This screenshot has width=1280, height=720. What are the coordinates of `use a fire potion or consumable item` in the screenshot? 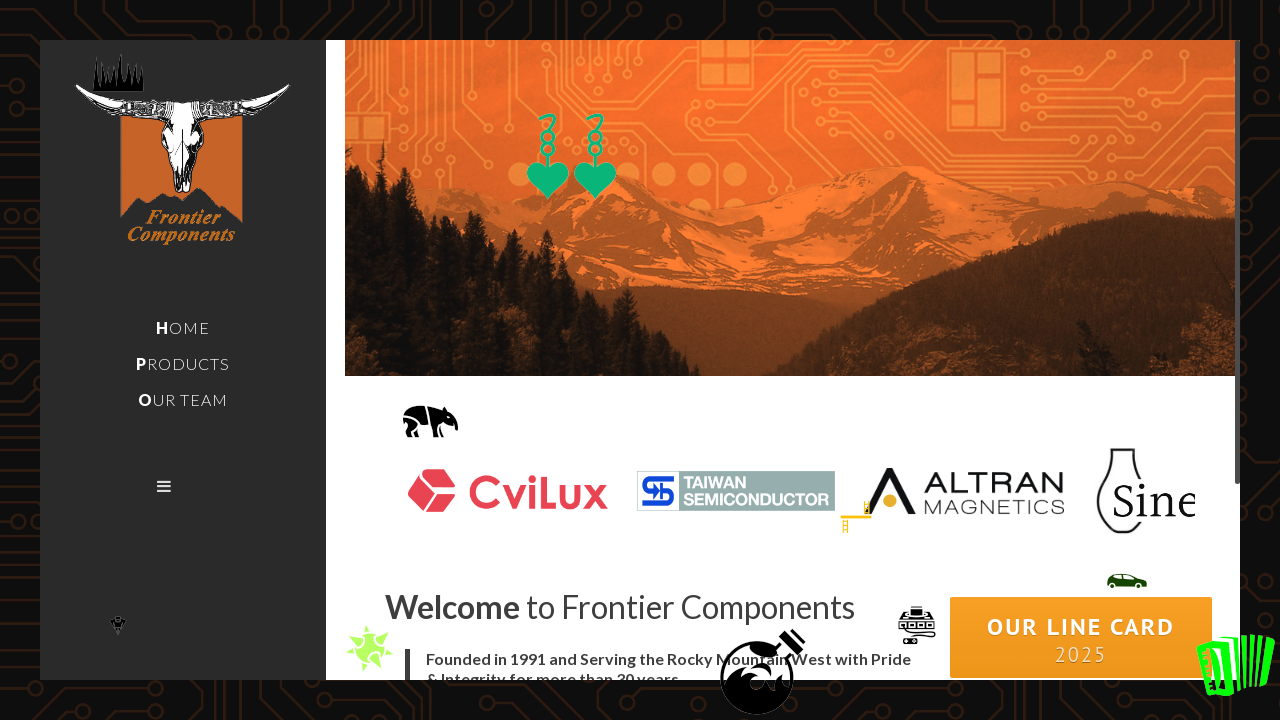 It's located at (763, 671).